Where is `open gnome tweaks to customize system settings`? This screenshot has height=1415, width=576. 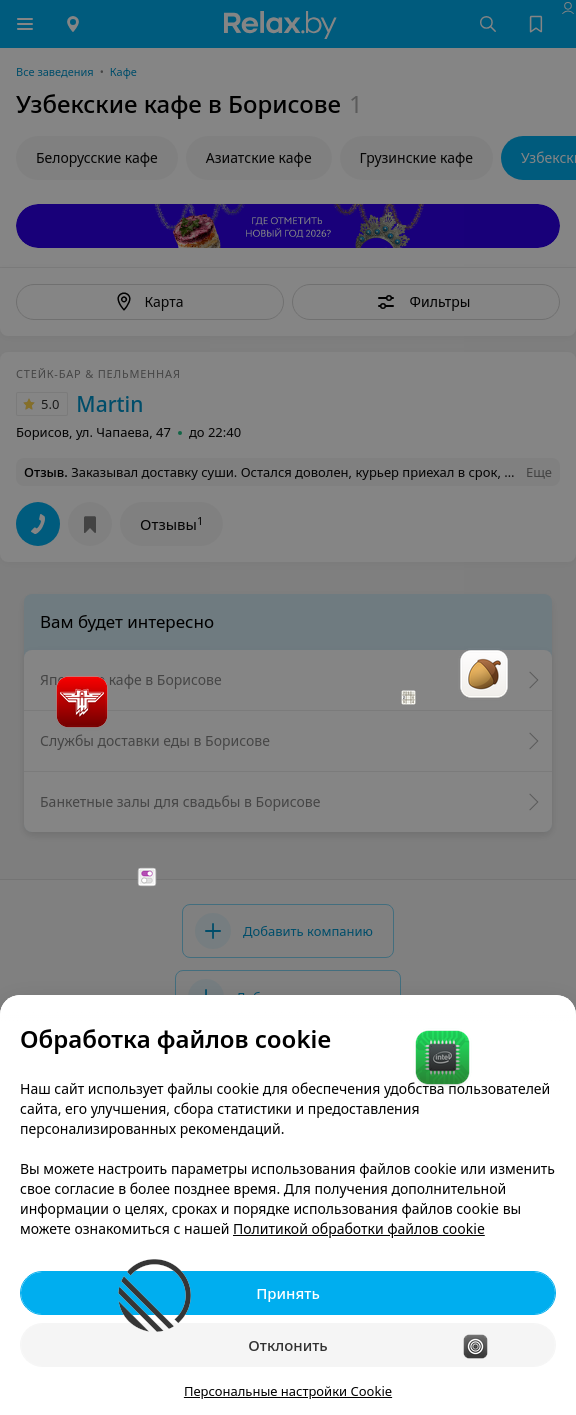 open gnome tweaks to customize system settings is located at coordinates (147, 877).